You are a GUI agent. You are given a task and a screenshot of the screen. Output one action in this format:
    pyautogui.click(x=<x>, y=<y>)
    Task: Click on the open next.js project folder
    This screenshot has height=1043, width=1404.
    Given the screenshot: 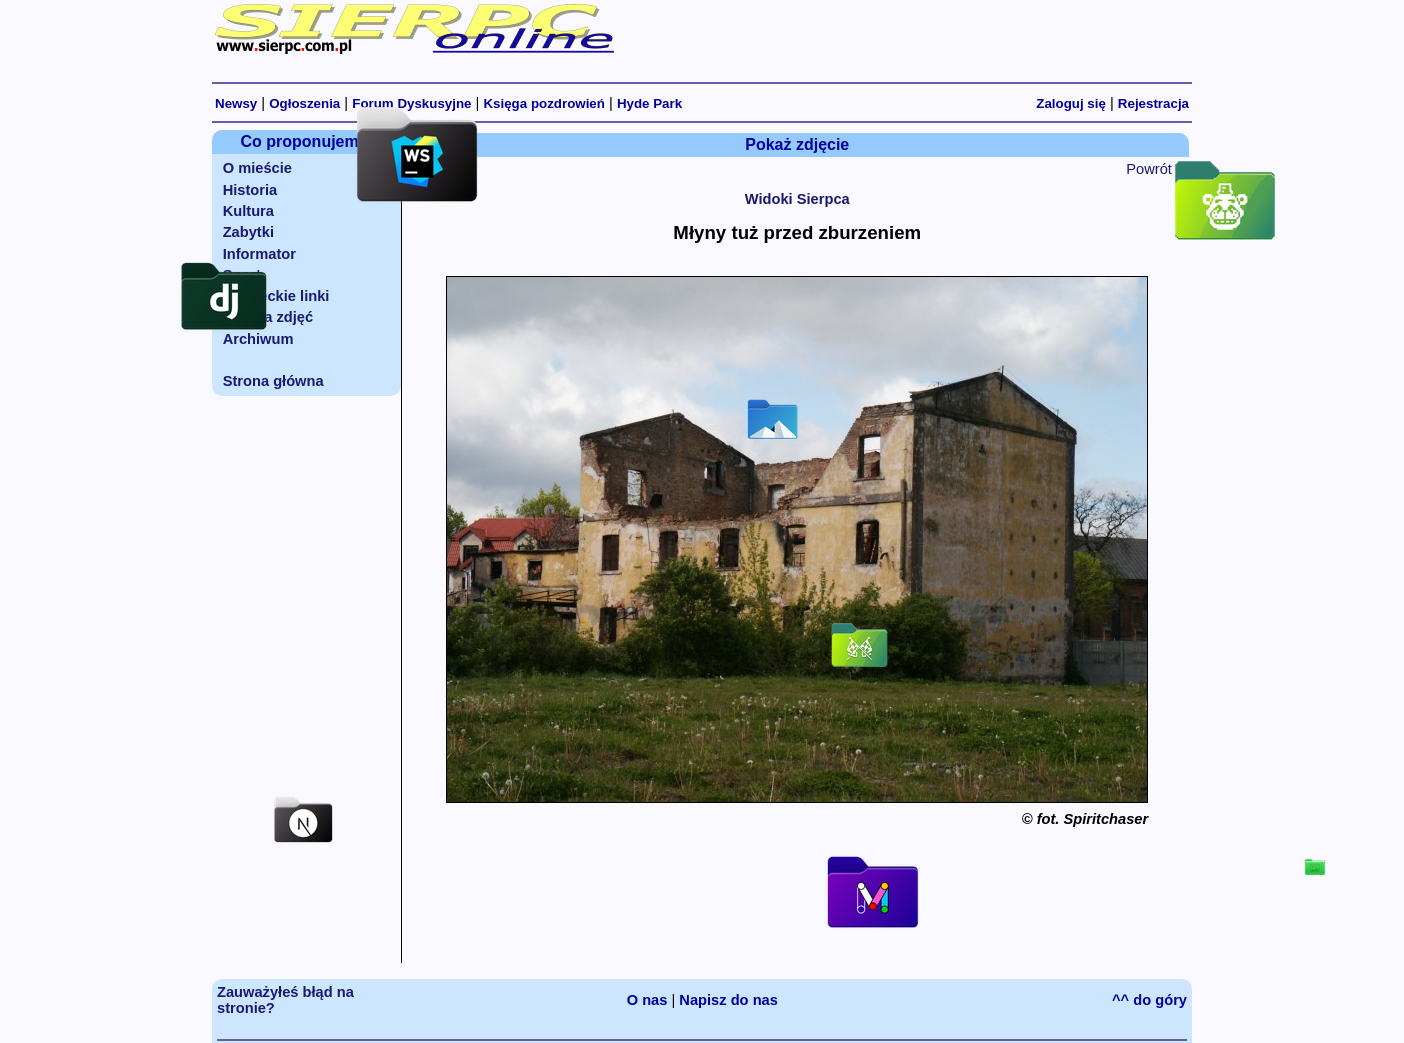 What is the action you would take?
    pyautogui.click(x=303, y=821)
    